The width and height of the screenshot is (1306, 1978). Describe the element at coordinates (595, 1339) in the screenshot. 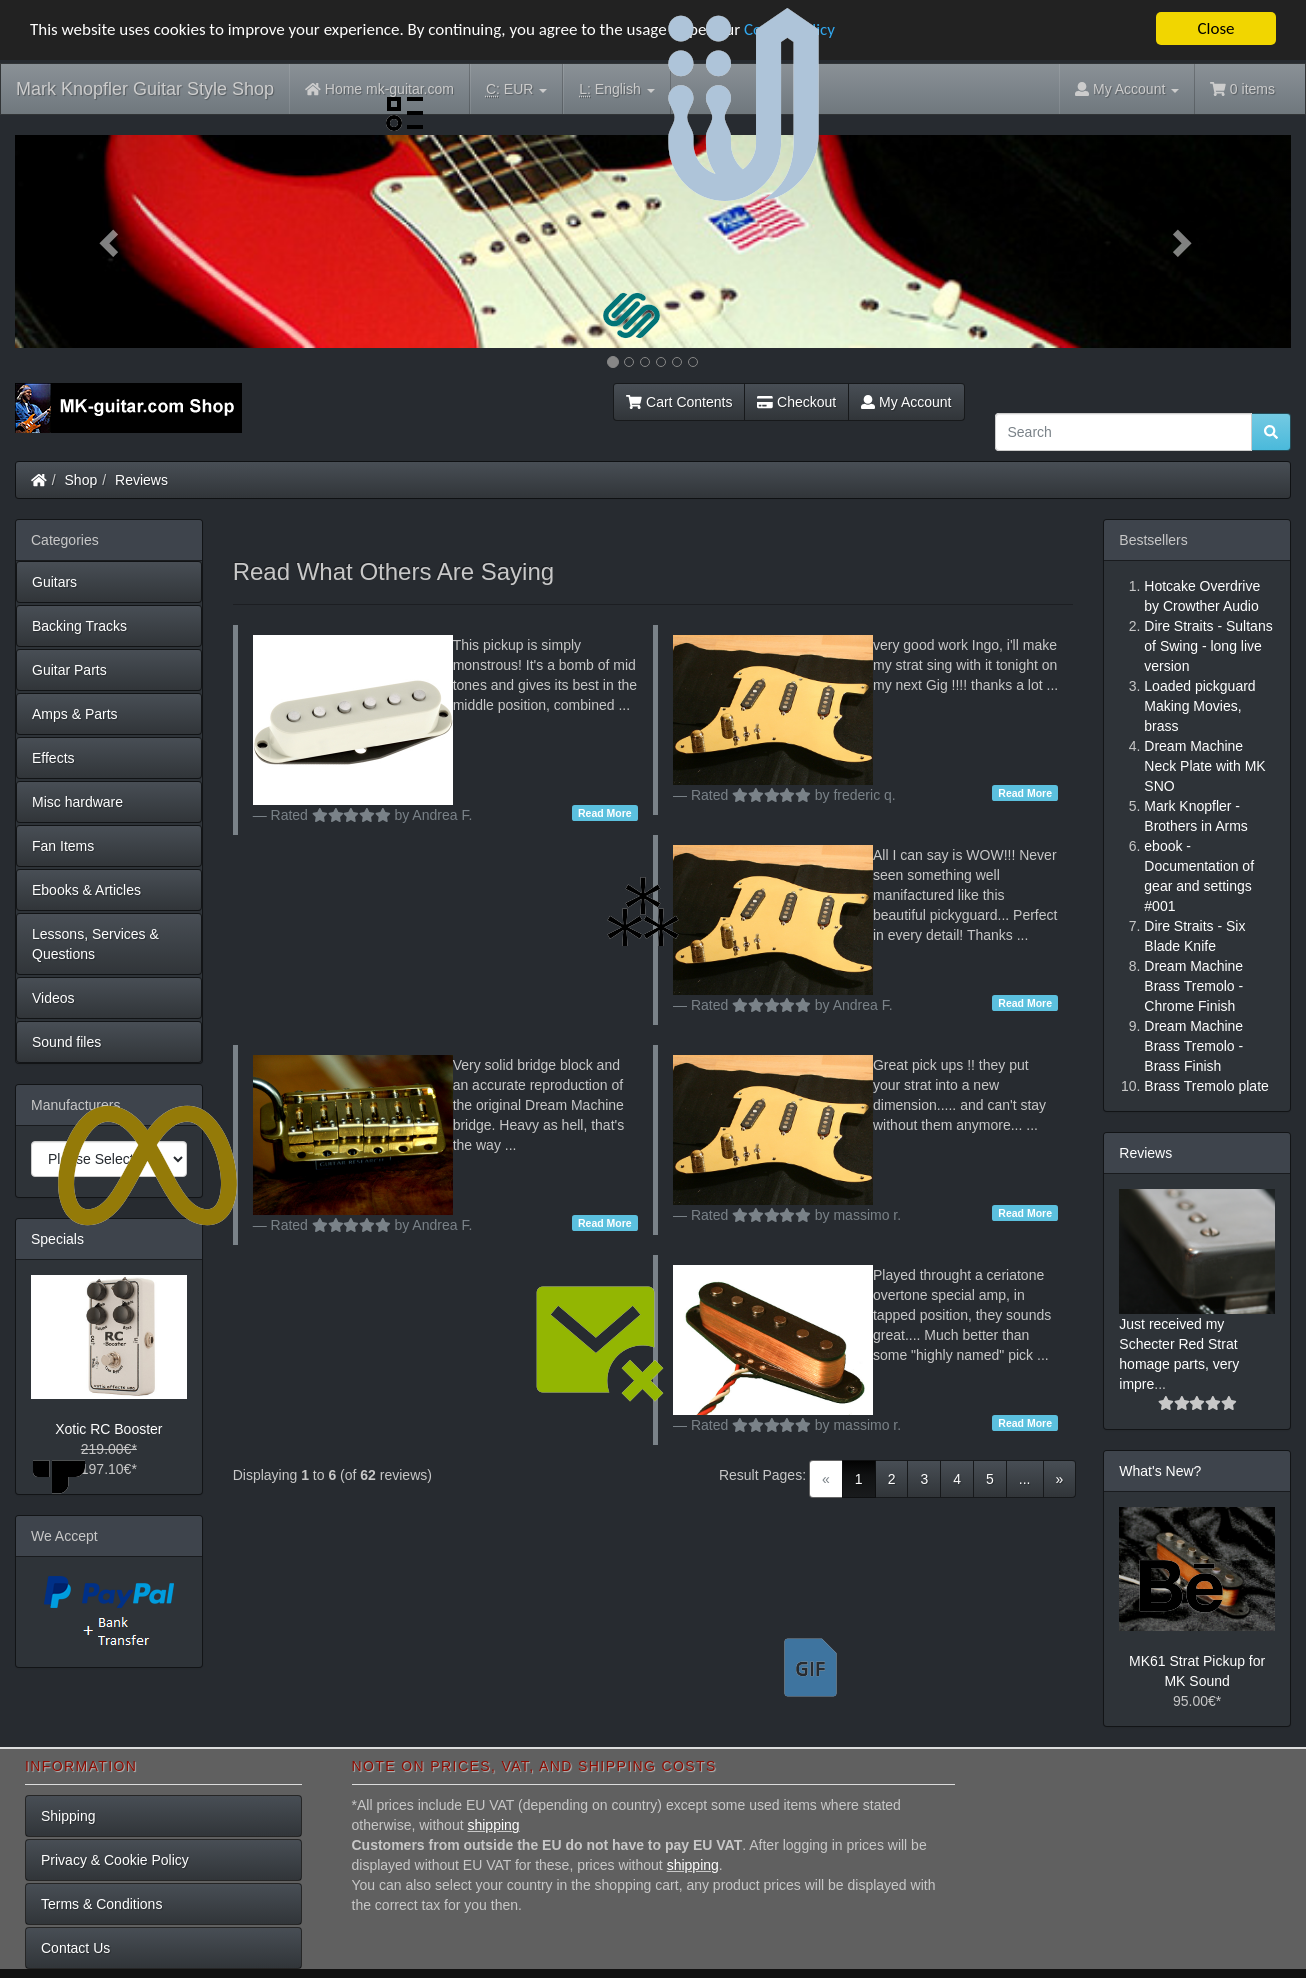

I see `delete an email message` at that location.